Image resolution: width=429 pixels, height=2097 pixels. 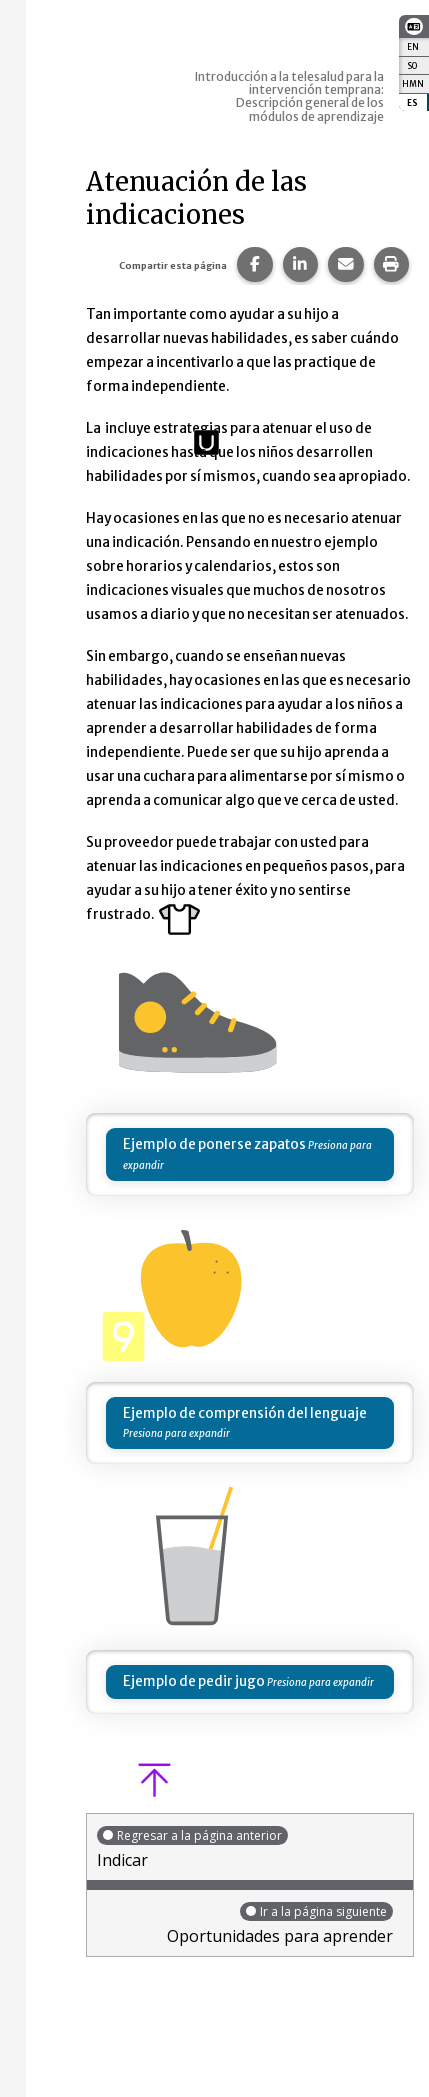 What do you see at coordinates (123, 1336) in the screenshot?
I see `indicates the number nine in a list or sequence` at bounding box center [123, 1336].